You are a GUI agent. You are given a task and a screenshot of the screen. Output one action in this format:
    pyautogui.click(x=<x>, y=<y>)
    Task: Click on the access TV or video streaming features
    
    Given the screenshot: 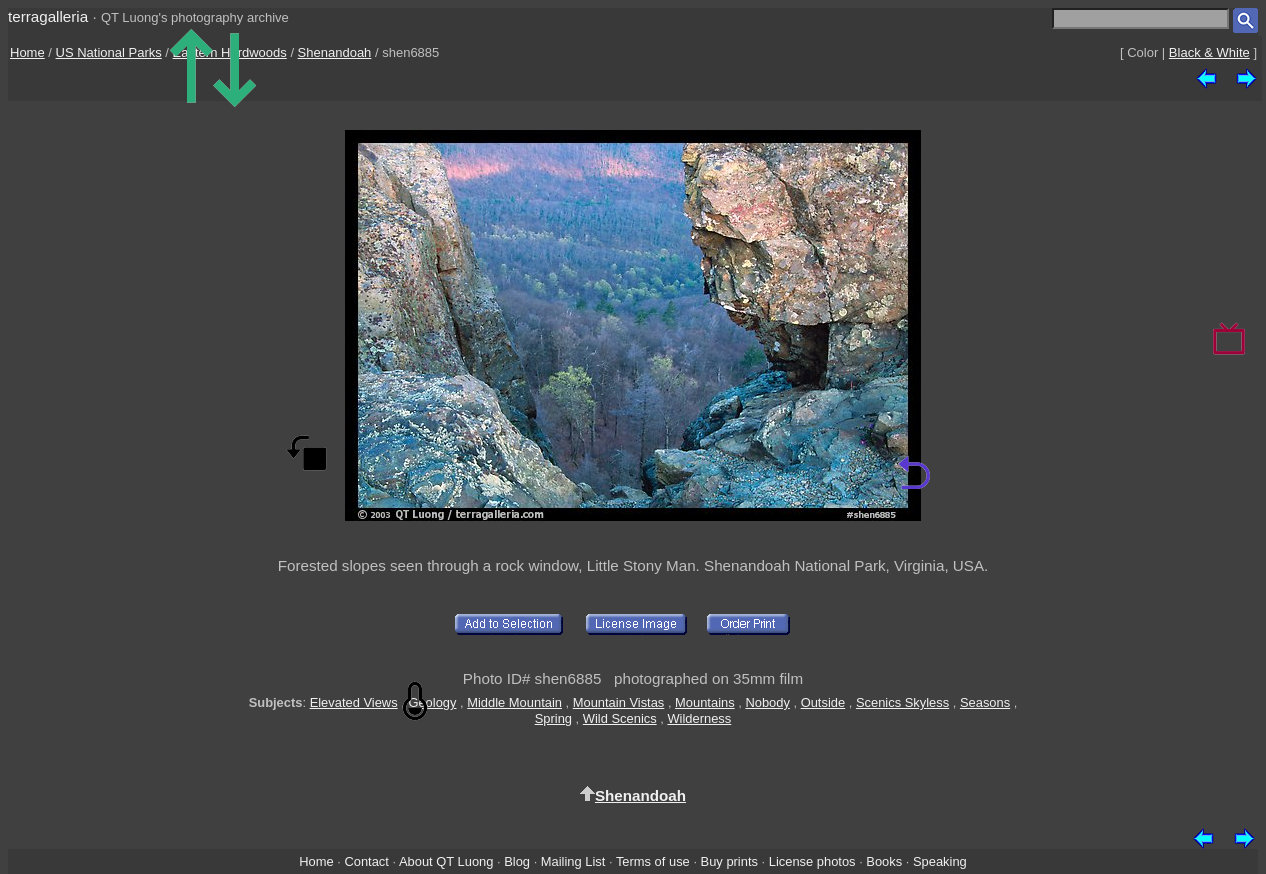 What is the action you would take?
    pyautogui.click(x=1229, y=340)
    